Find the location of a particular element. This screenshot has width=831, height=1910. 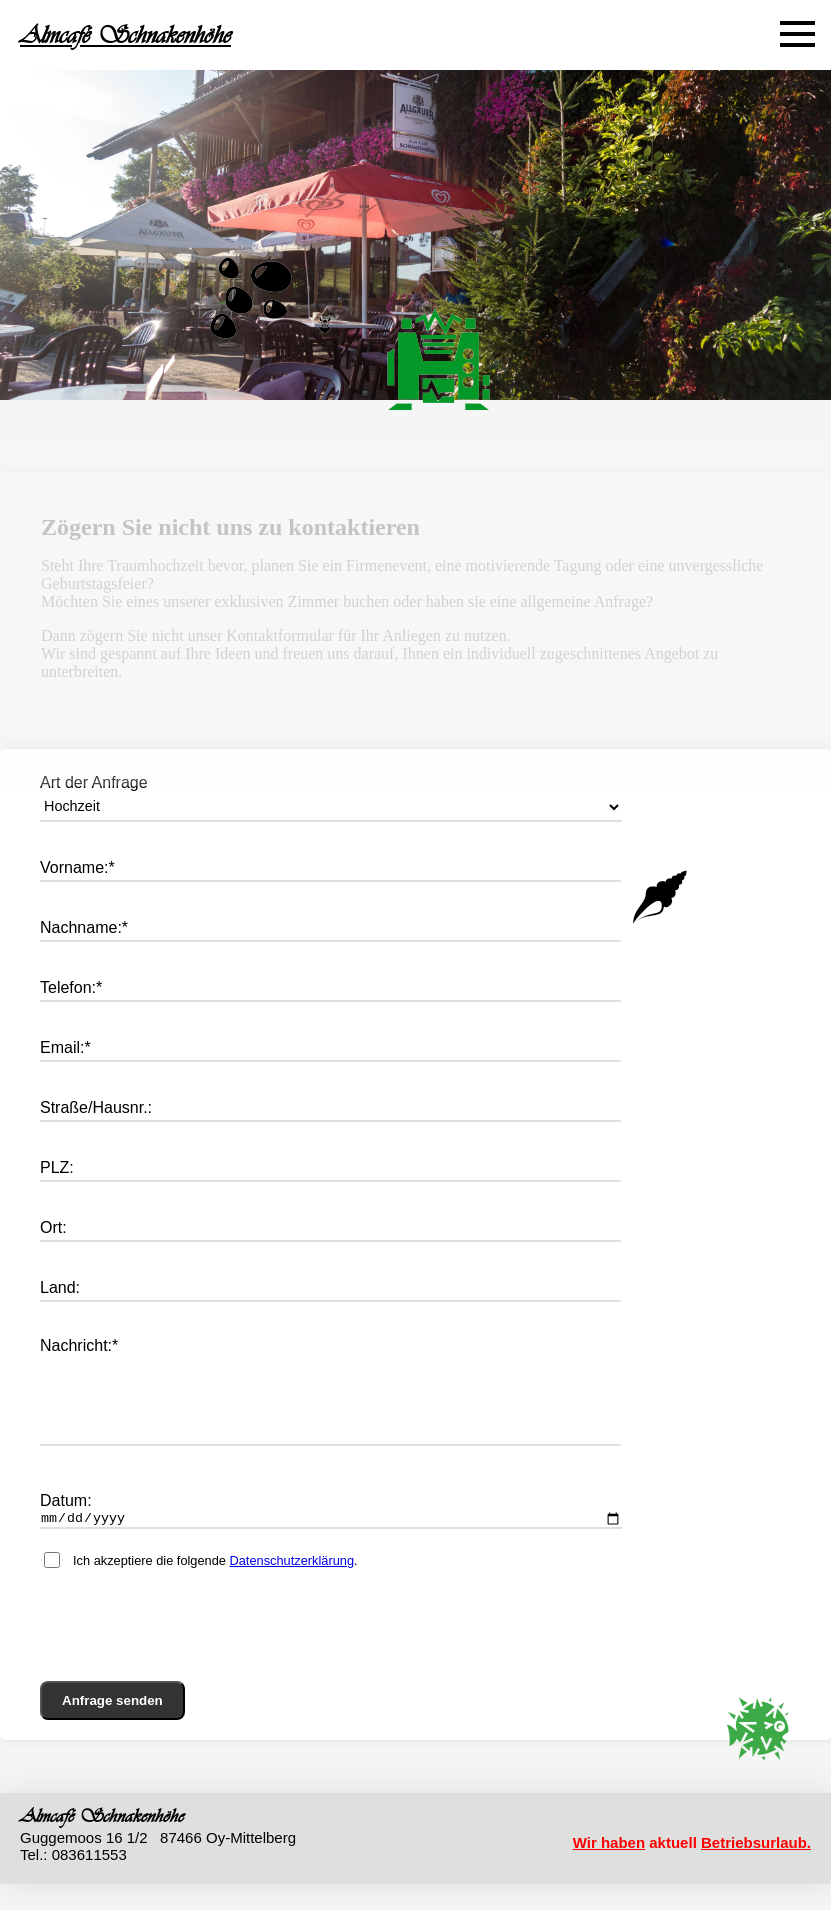

select dwarf character class is located at coordinates (325, 325).